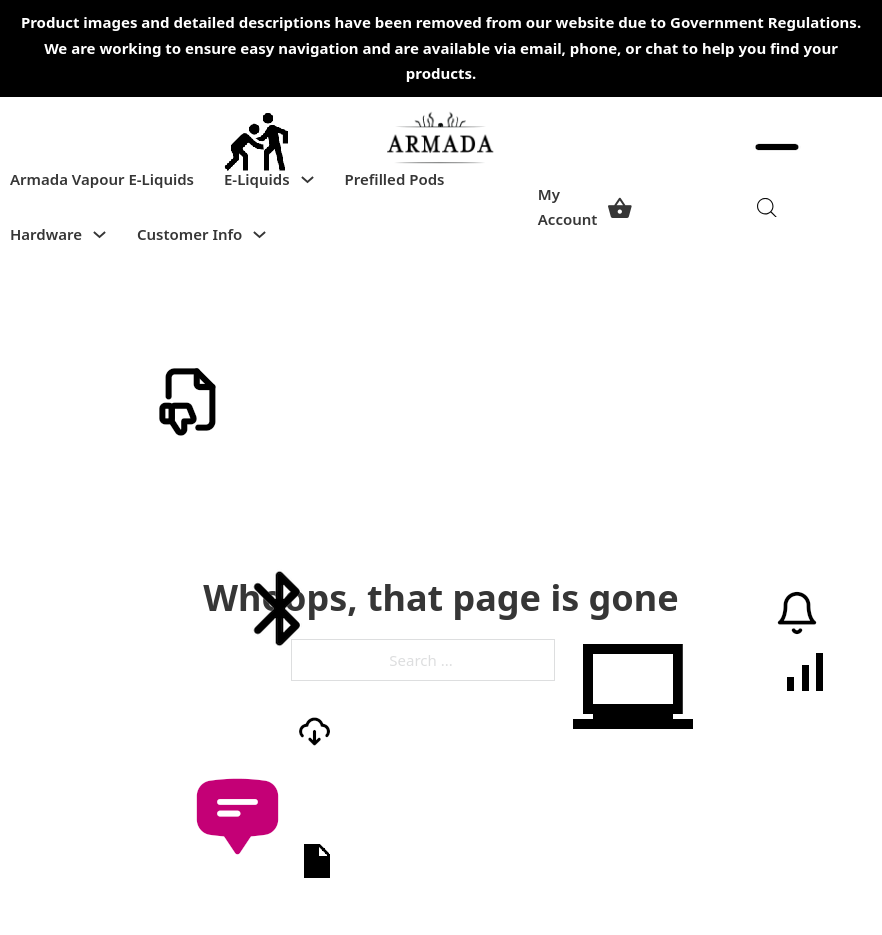 This screenshot has height=935, width=882. Describe the element at coordinates (314, 731) in the screenshot. I see `download file from cloud storage` at that location.